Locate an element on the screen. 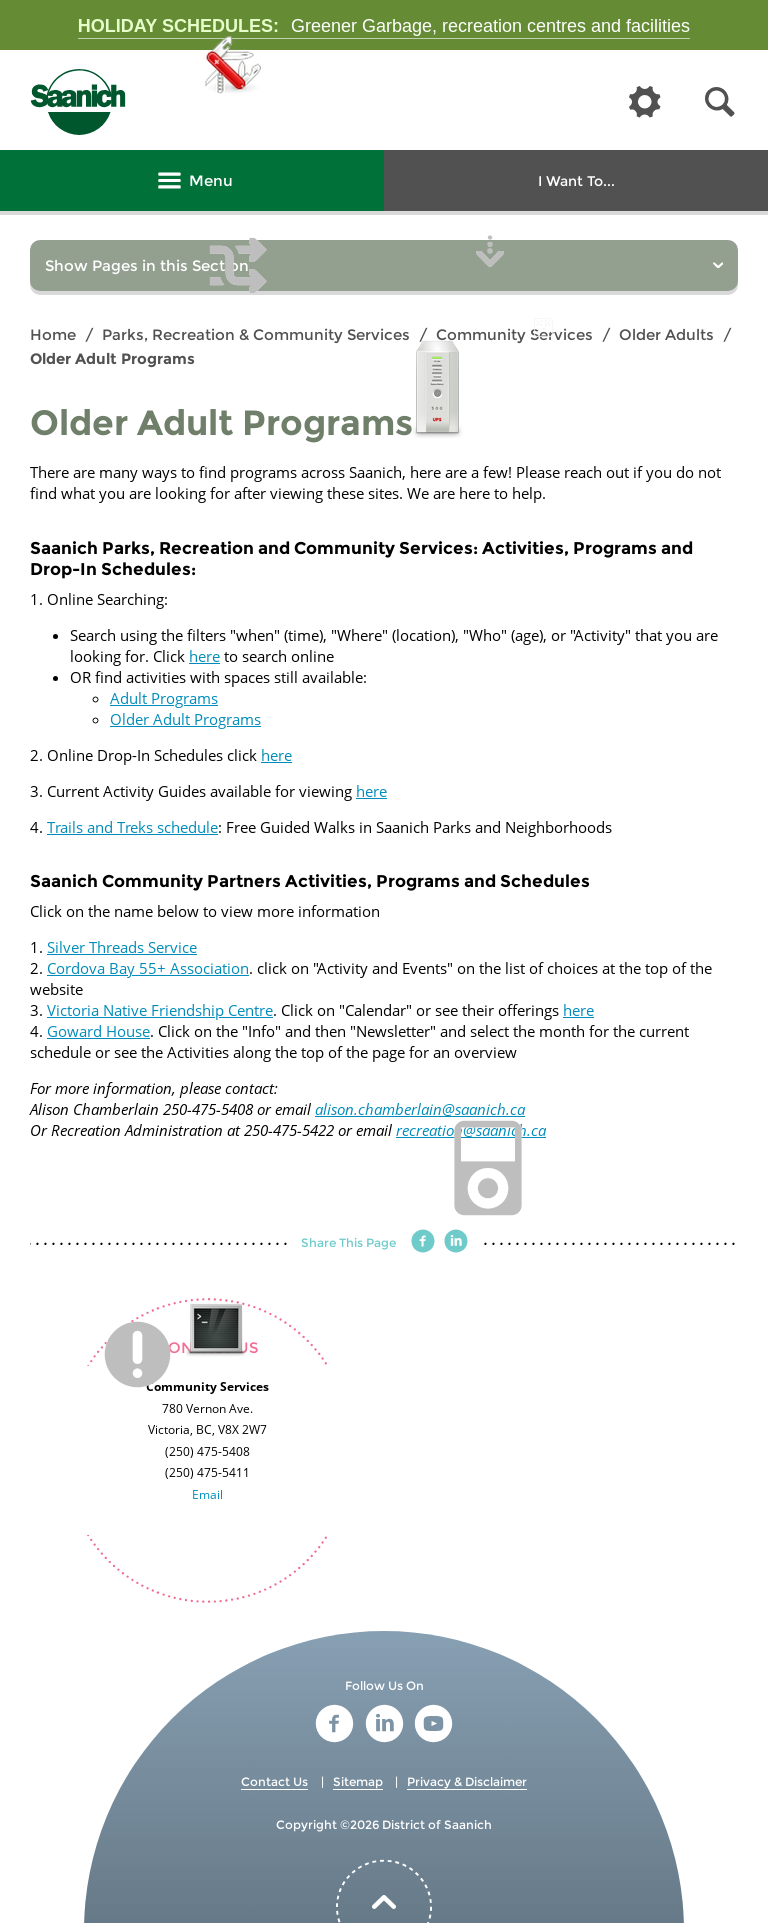 Image resolution: width=768 pixels, height=1923 pixels. access utility applications and tools is located at coordinates (232, 65).